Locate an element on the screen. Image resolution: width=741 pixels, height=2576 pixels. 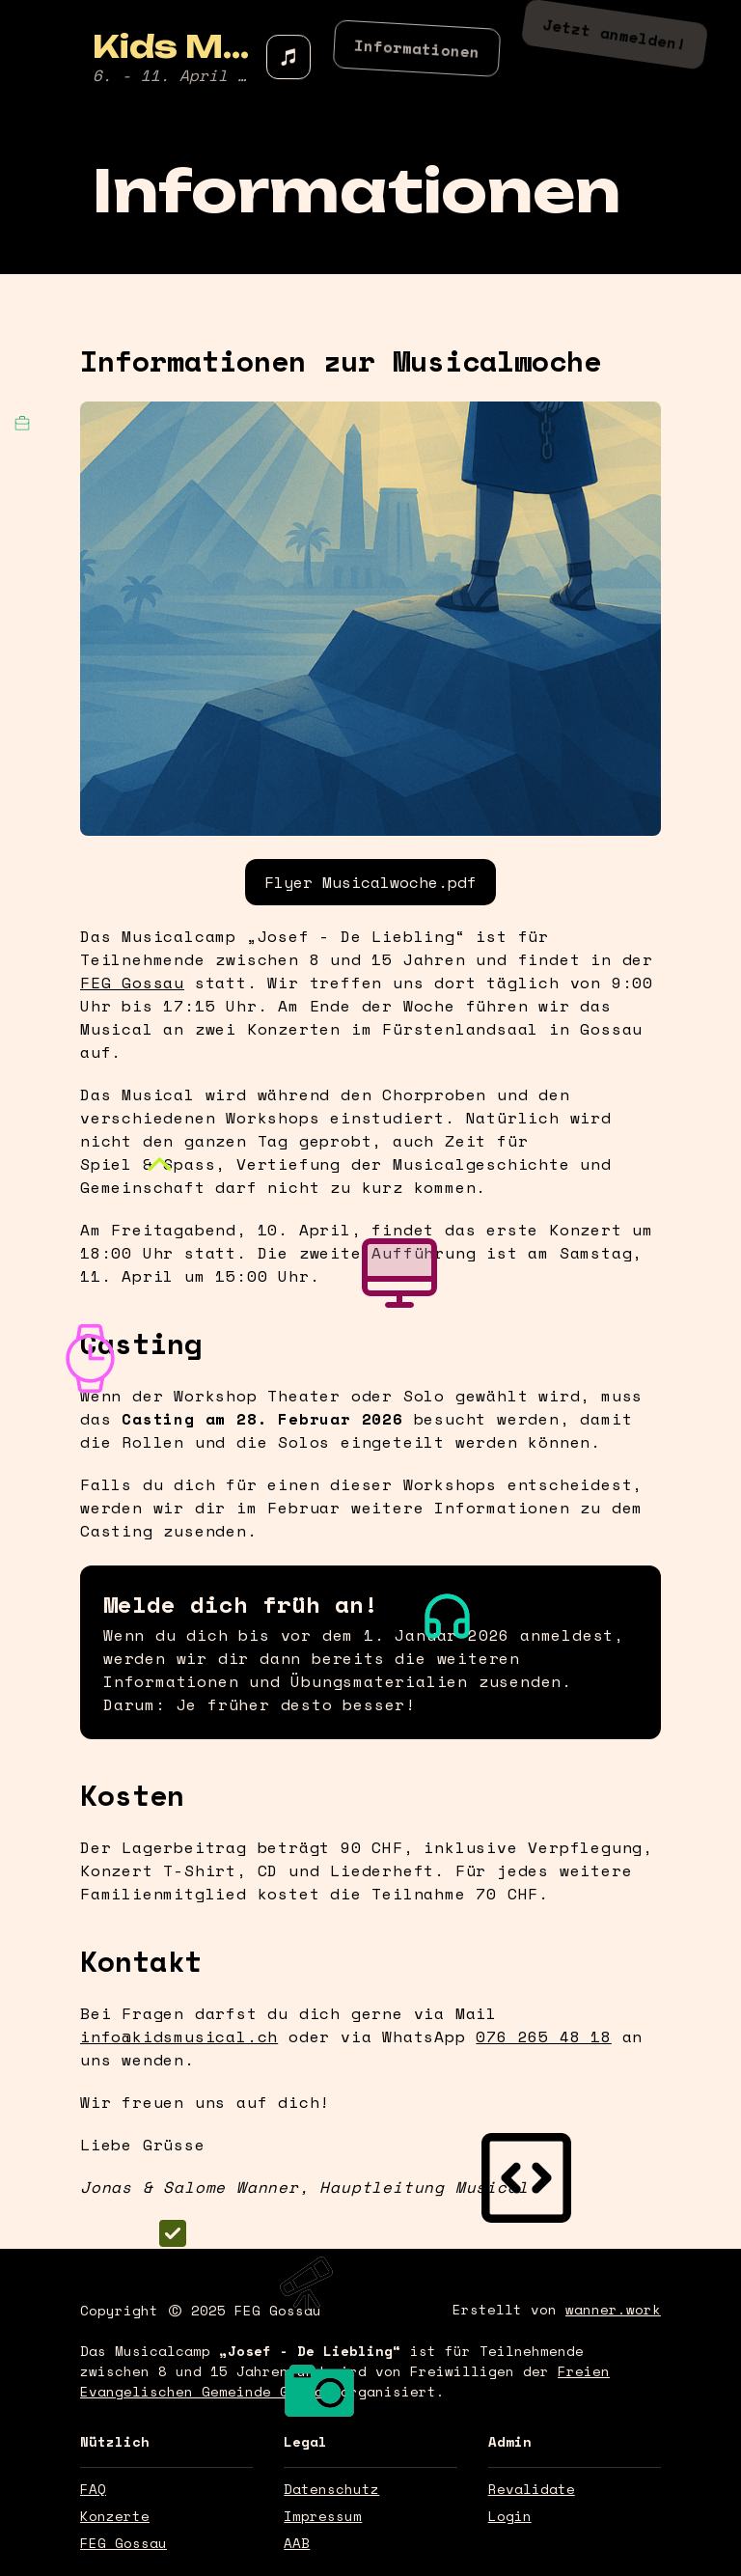
view time or clock settings is located at coordinates (90, 1358).